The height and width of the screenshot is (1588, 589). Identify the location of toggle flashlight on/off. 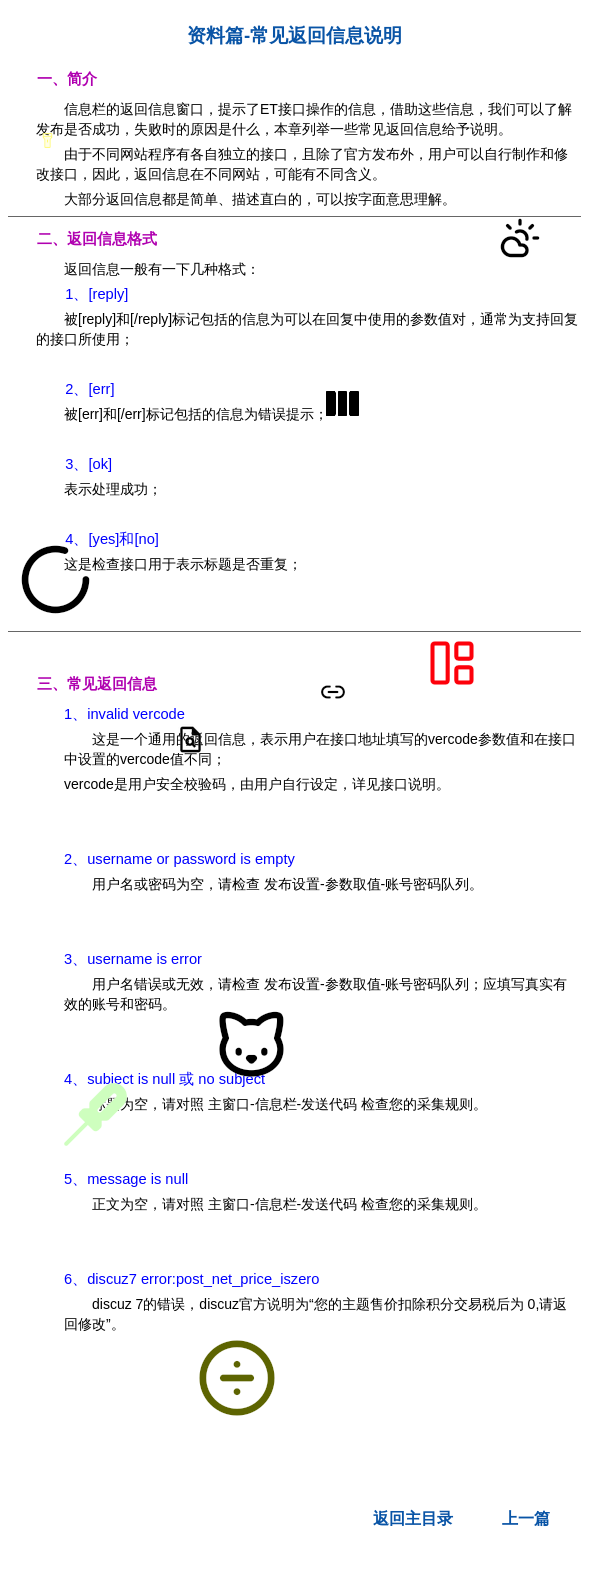
(47, 140).